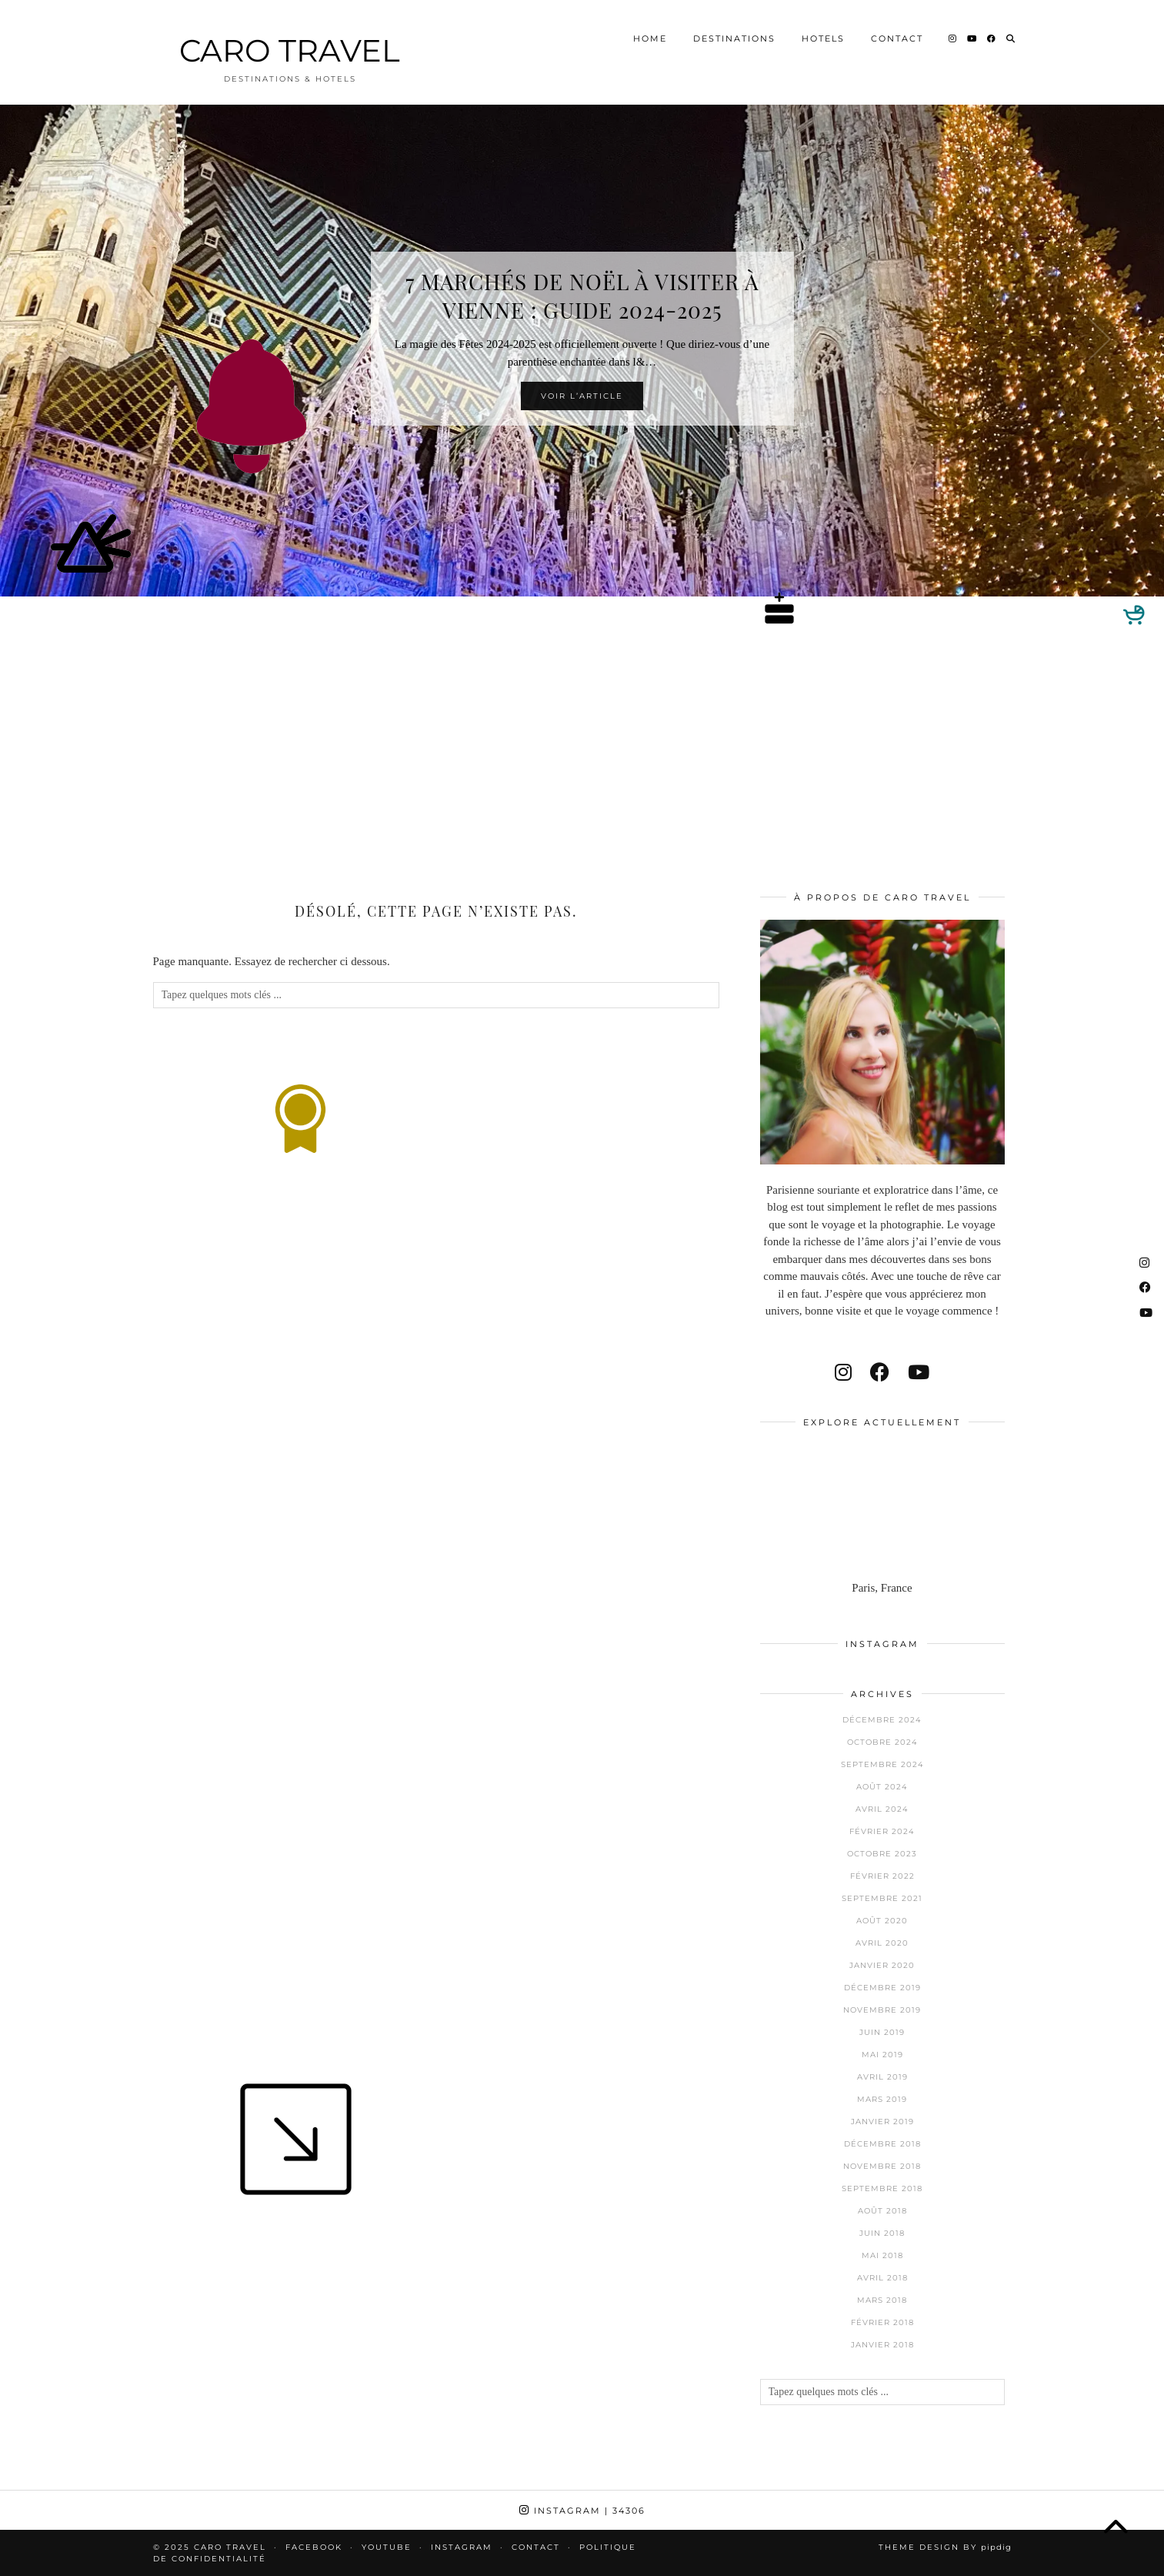 The width and height of the screenshot is (1164, 2576). I want to click on view achievements or awards, so click(300, 1118).